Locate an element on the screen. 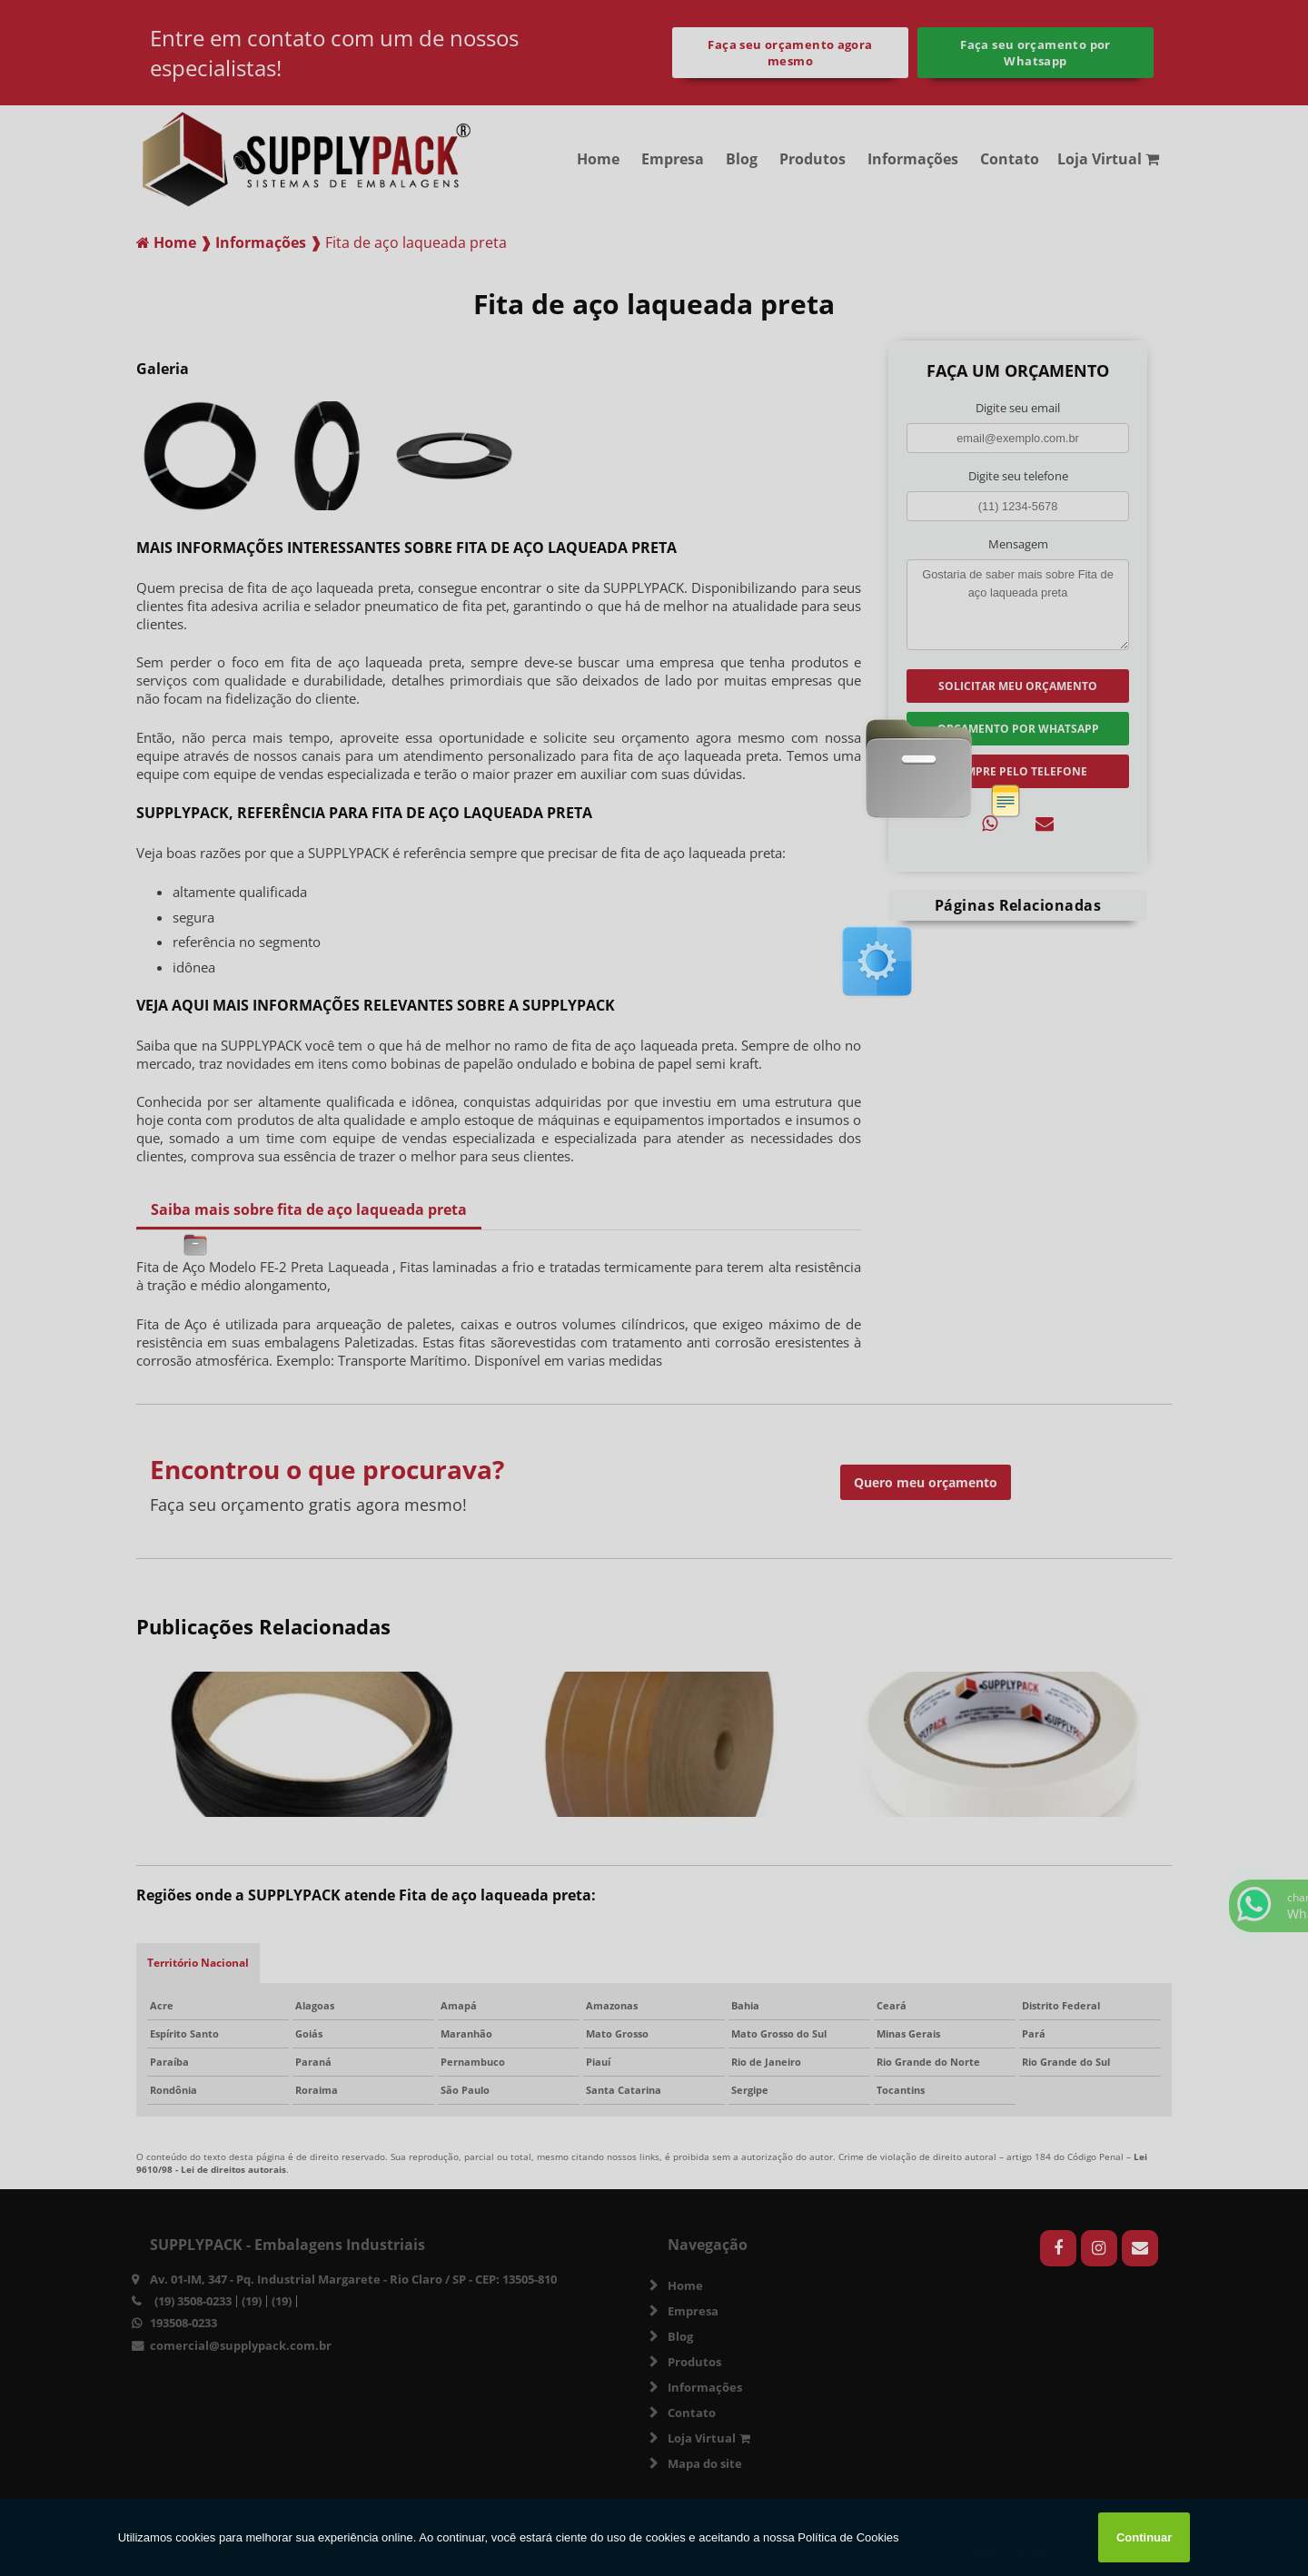  access system runtime components is located at coordinates (877, 961).